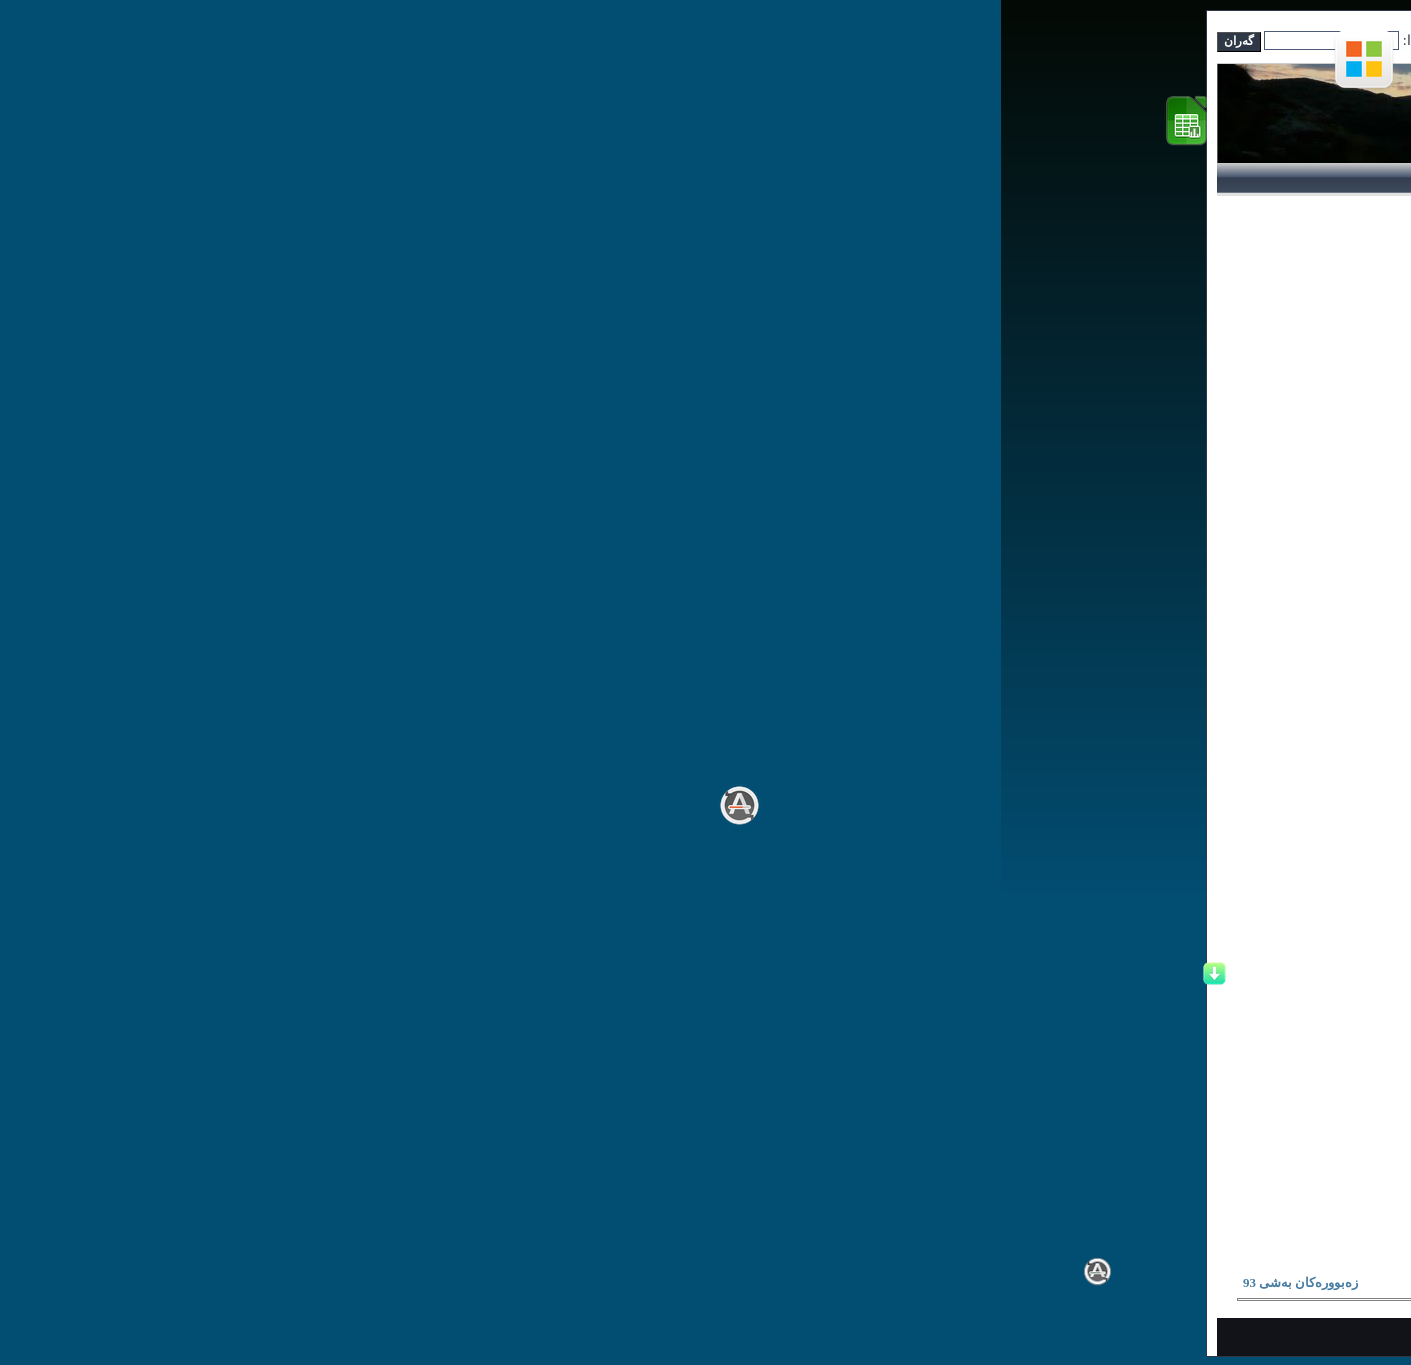  I want to click on open LibreOffice Calc spreadsheet application, so click(1186, 120).